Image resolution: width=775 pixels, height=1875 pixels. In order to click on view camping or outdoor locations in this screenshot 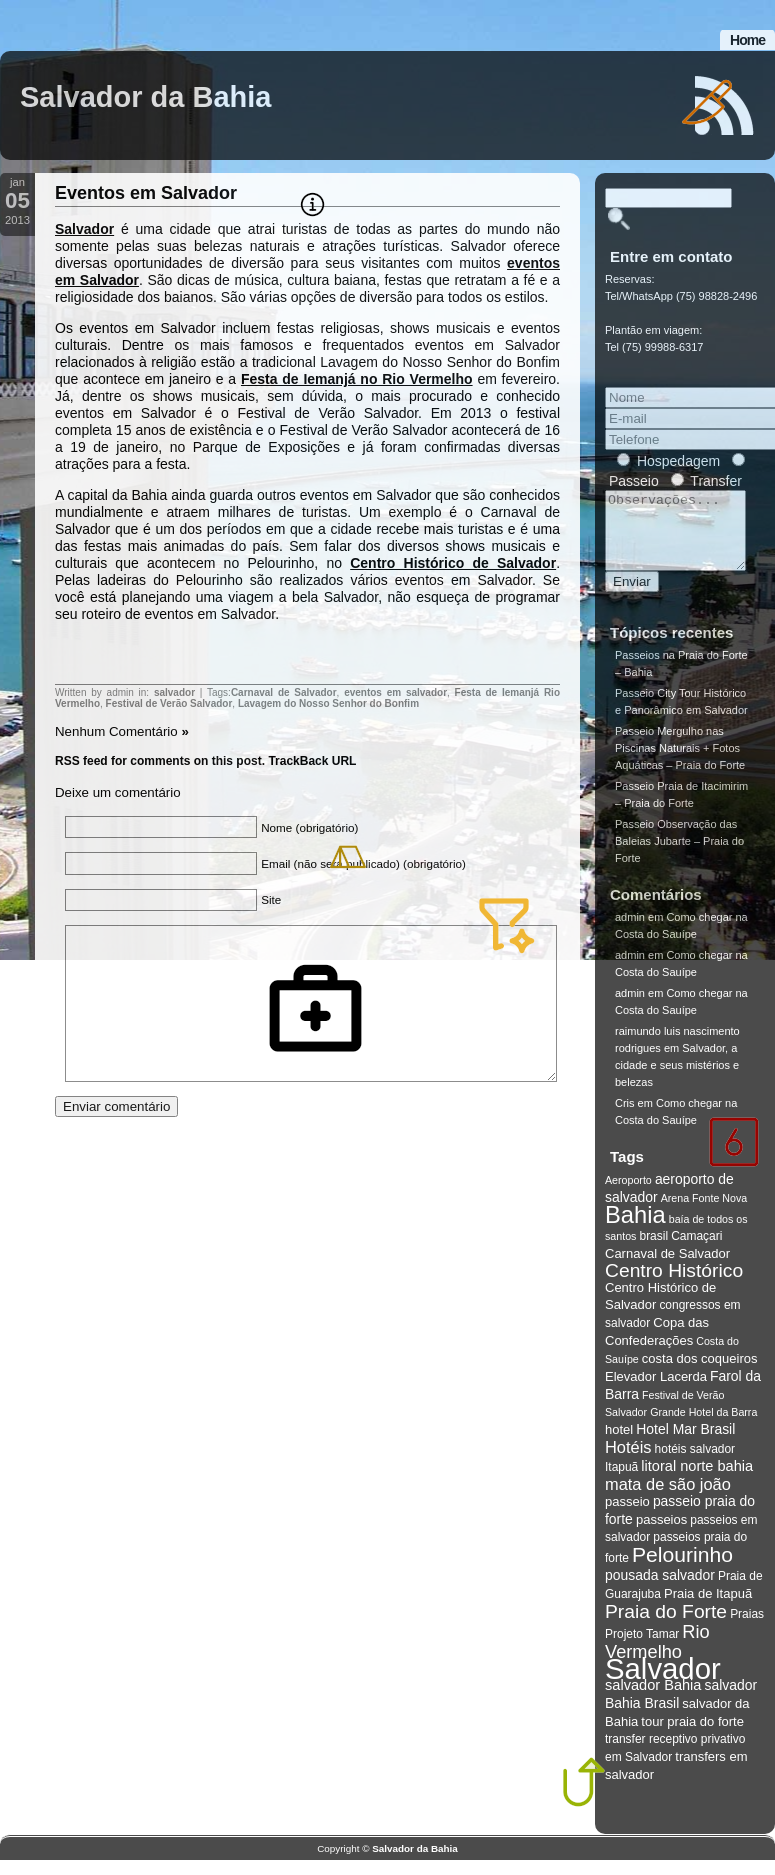, I will do `click(348, 858)`.